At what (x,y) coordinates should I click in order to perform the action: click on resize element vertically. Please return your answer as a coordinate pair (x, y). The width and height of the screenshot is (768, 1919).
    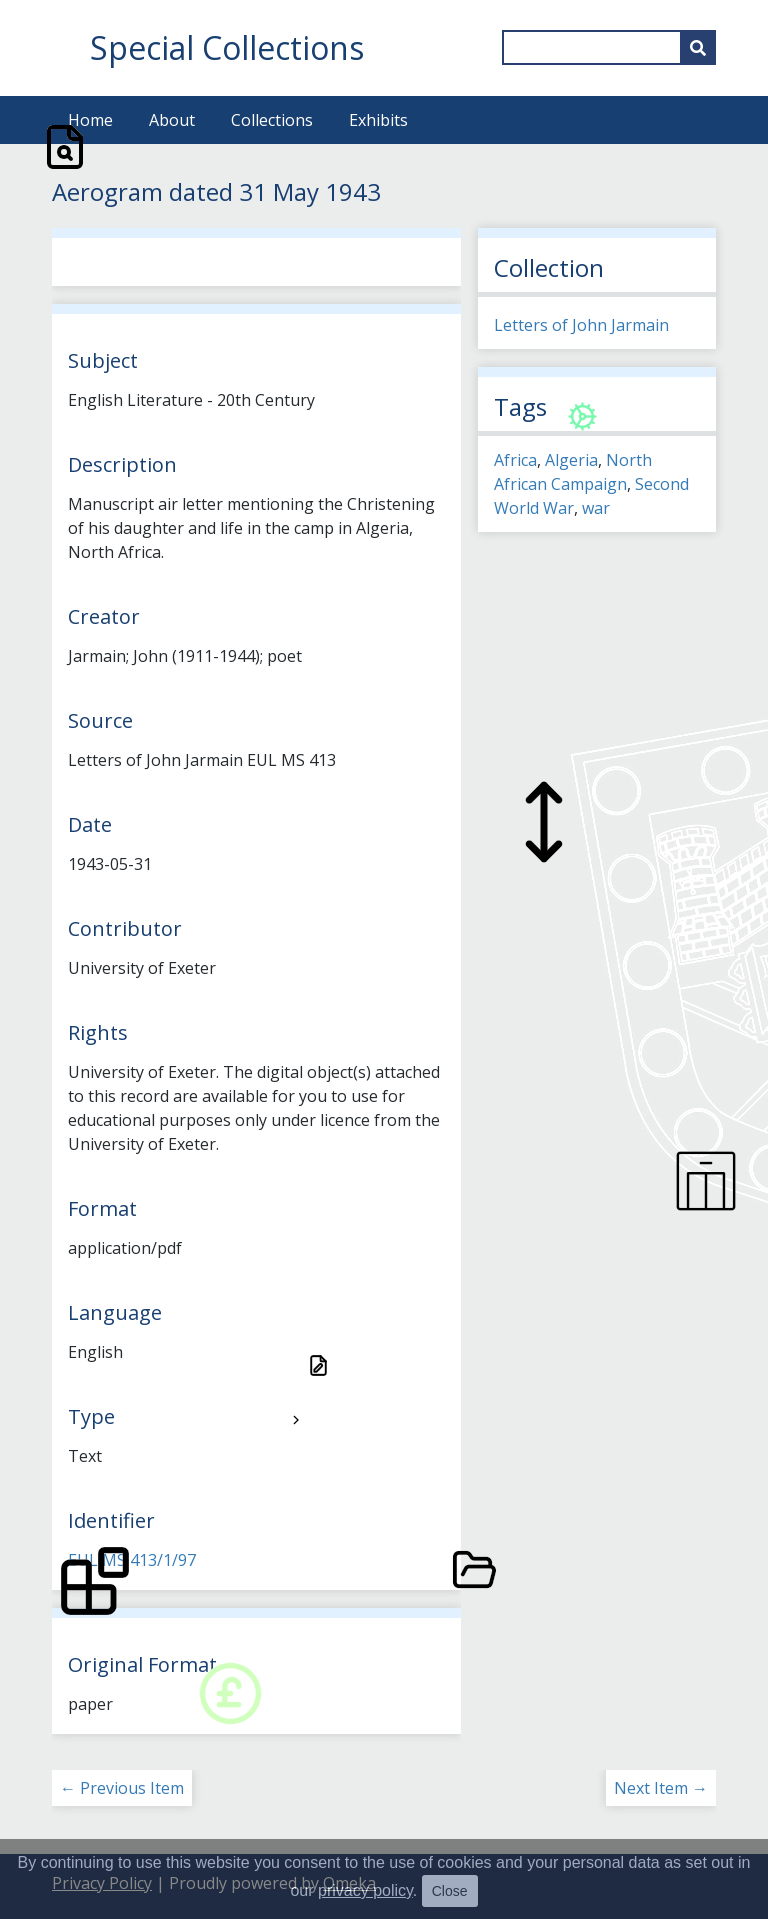
    Looking at the image, I should click on (544, 822).